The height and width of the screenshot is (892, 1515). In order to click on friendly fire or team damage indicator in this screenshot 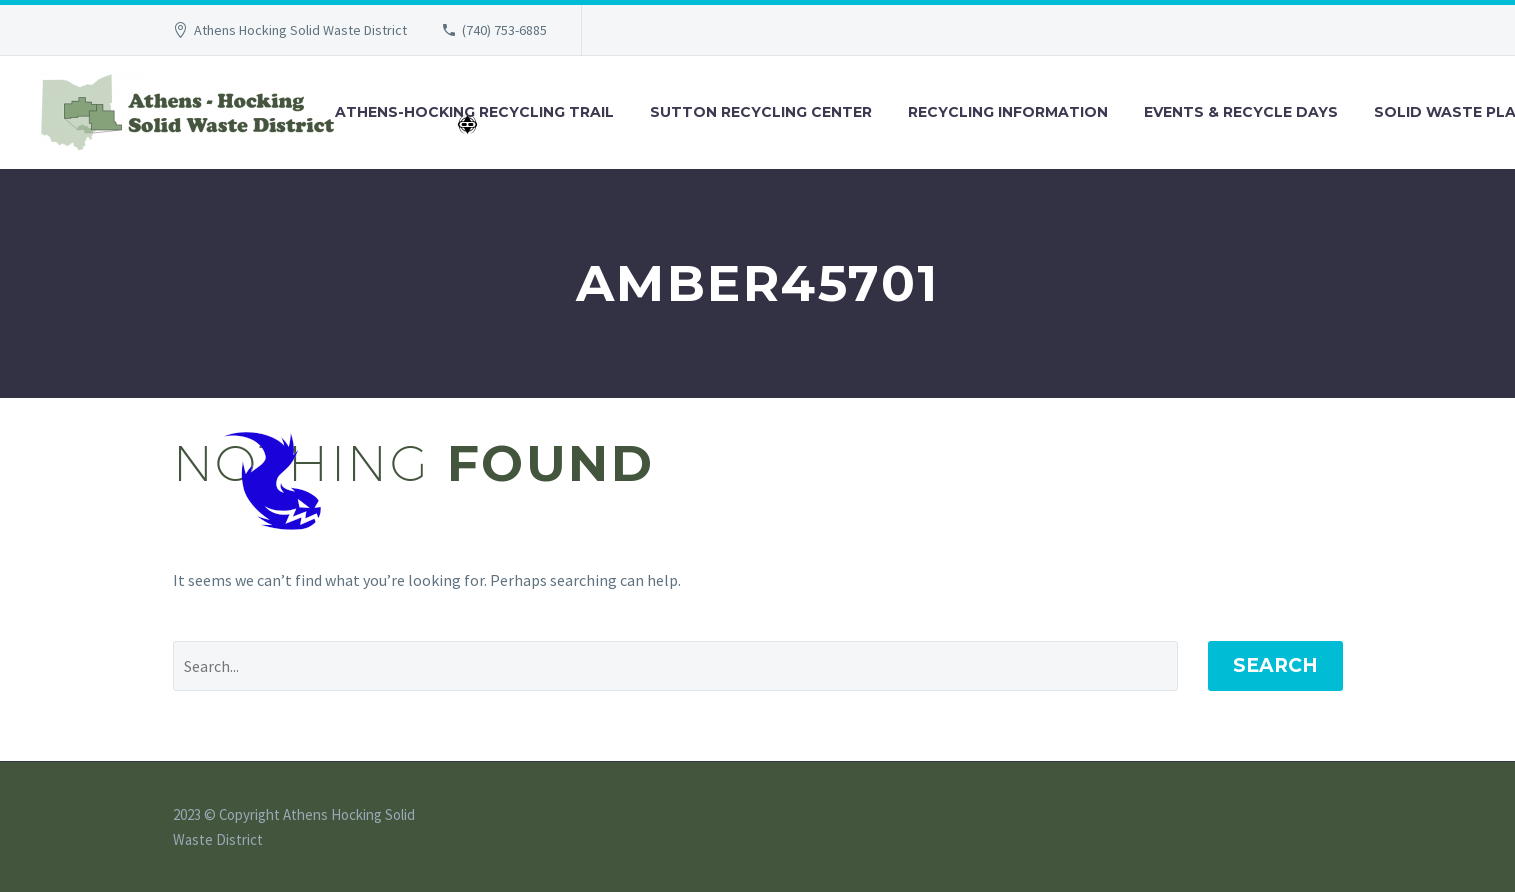, I will do `click(272, 481)`.